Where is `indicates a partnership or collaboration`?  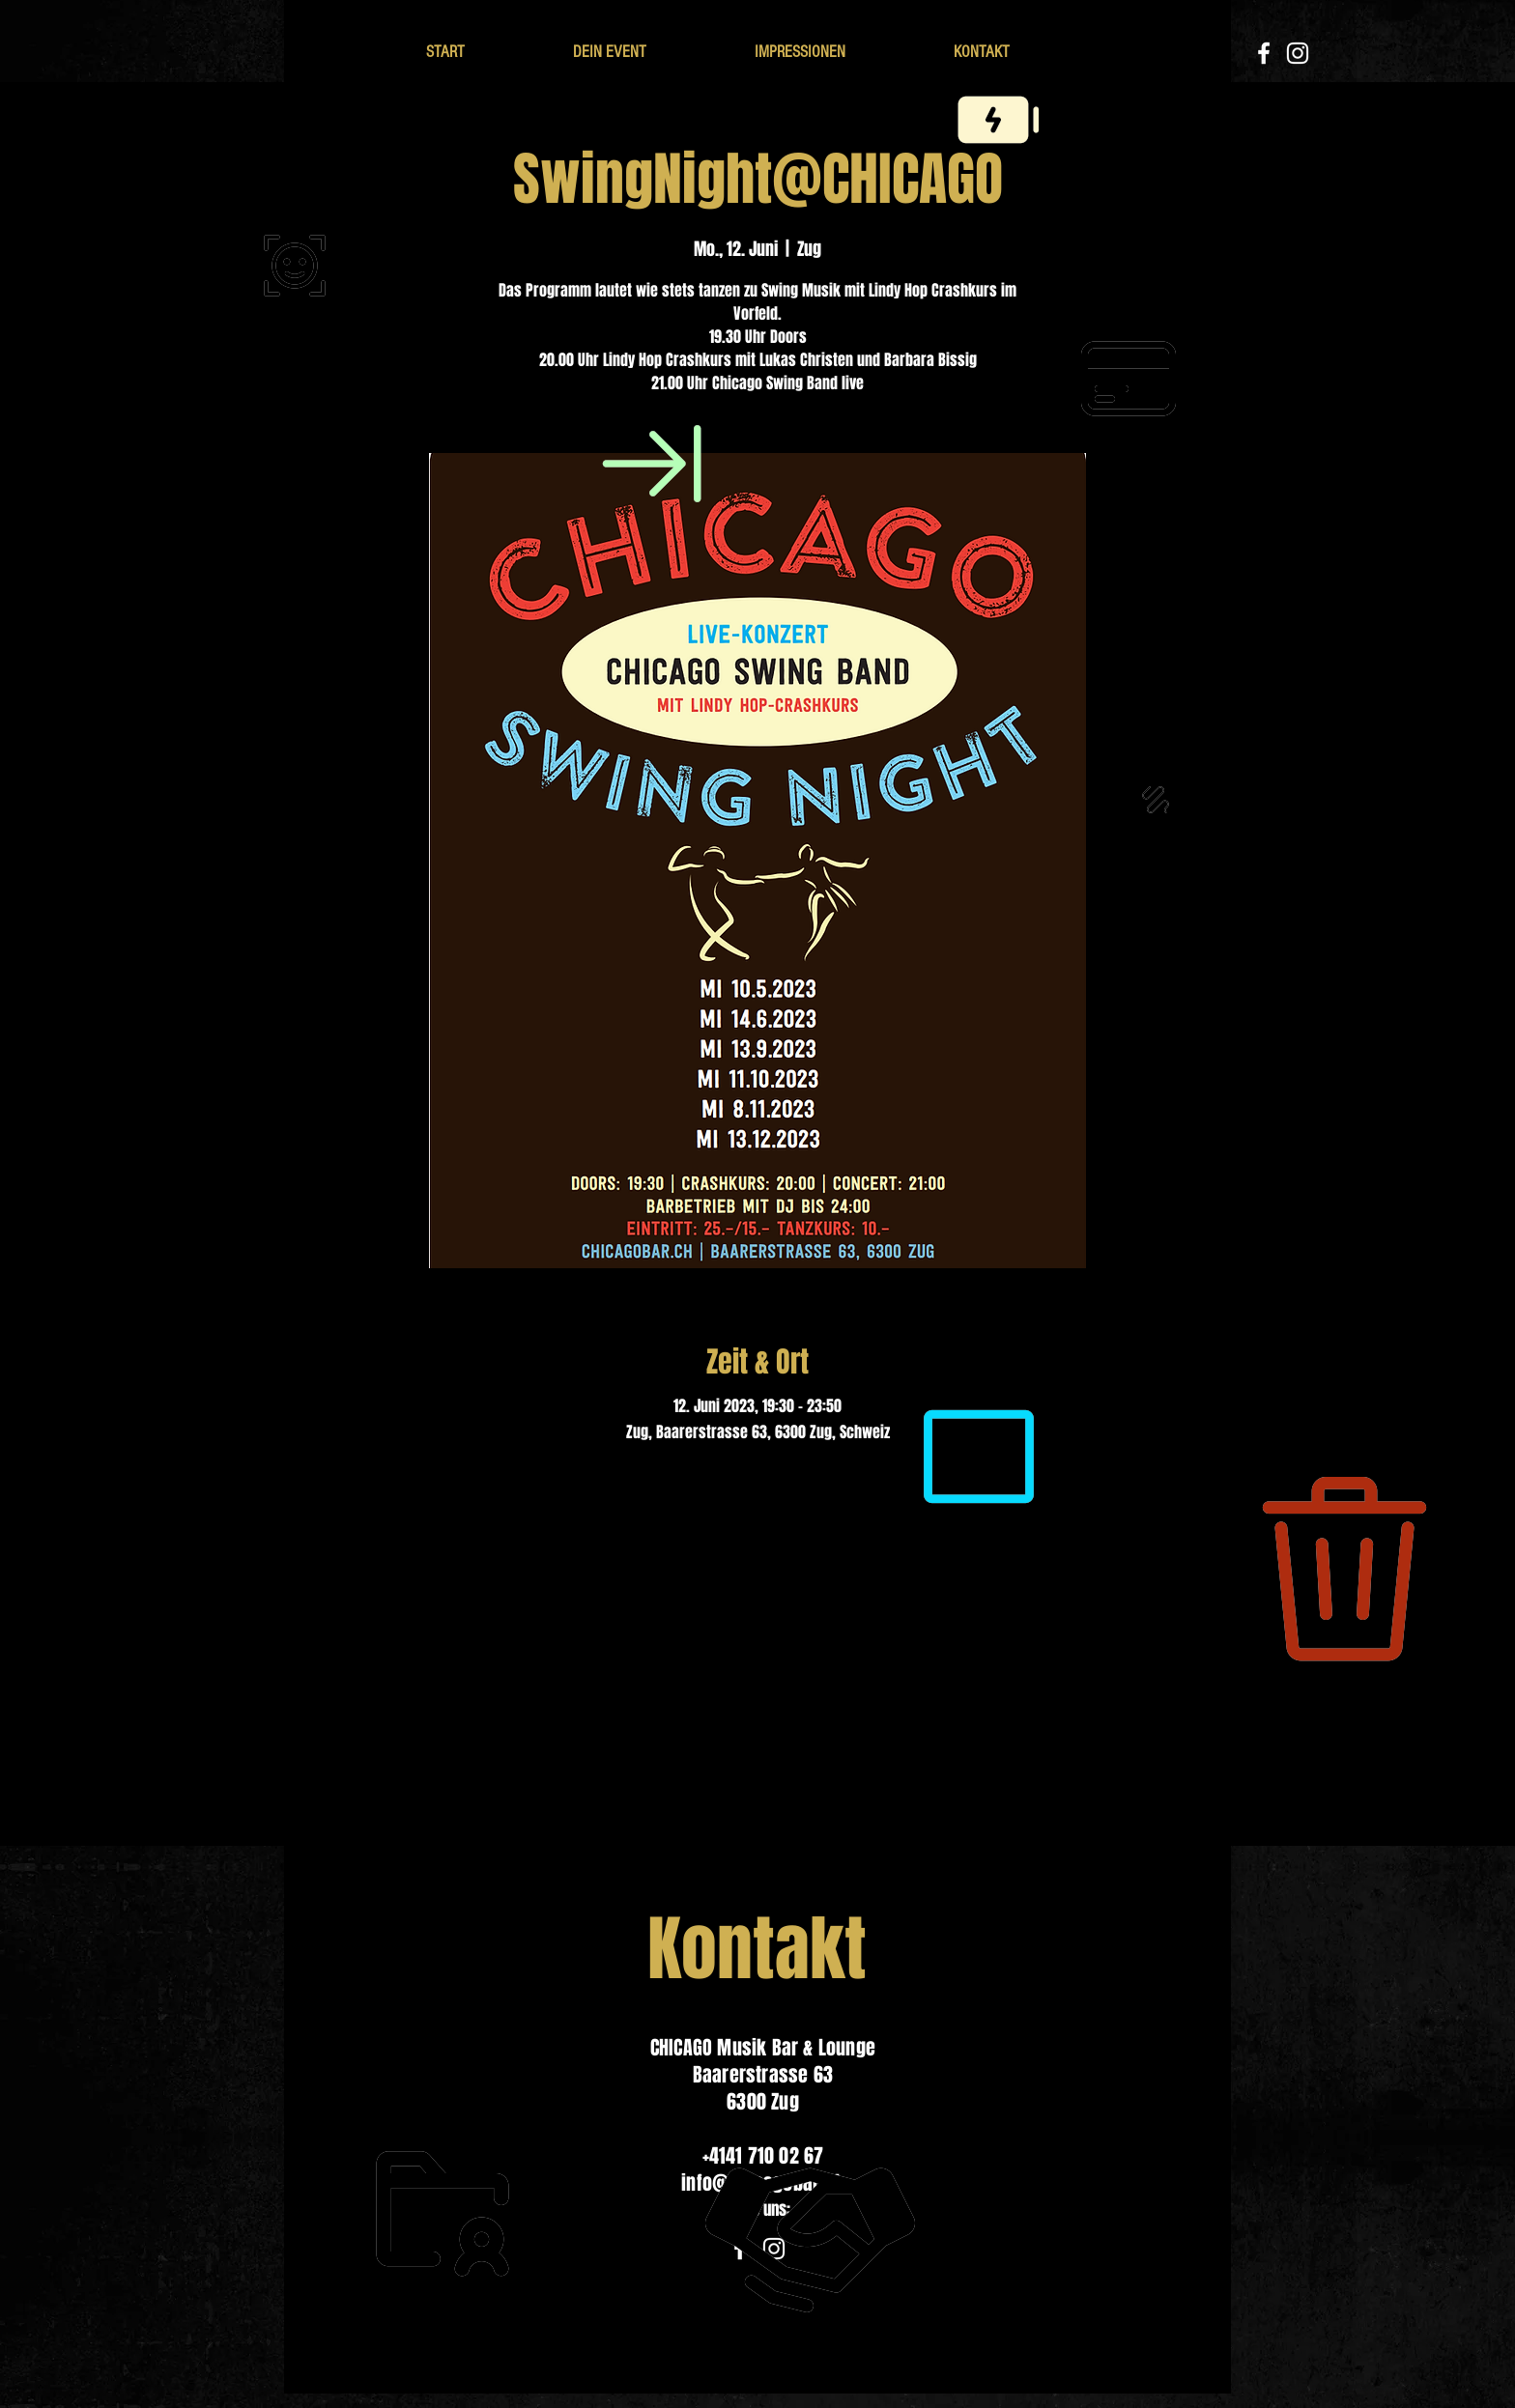
indicates a partnership or collaboration is located at coordinates (810, 2233).